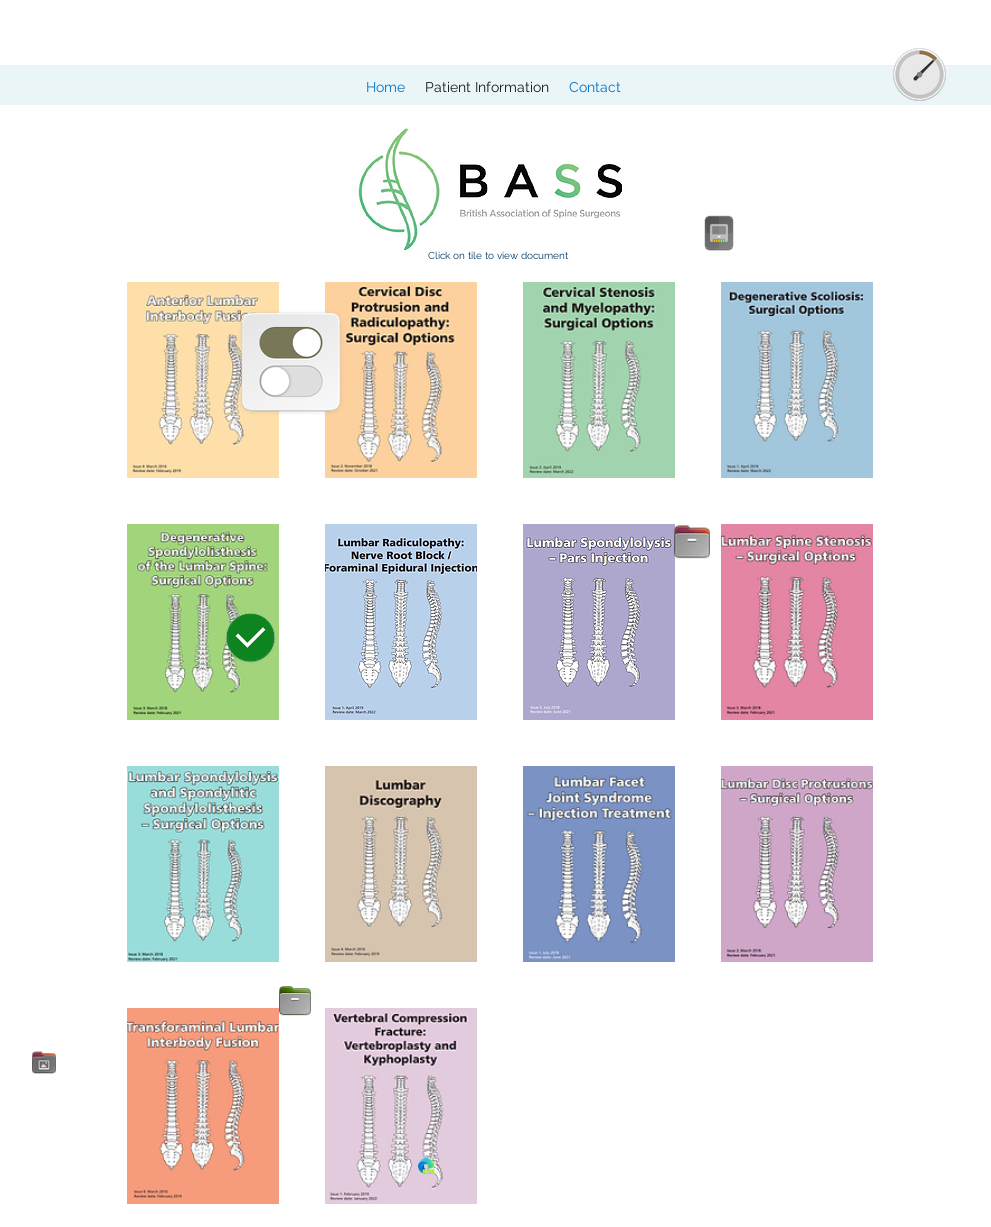 The image size is (991, 1227). Describe the element at coordinates (44, 1062) in the screenshot. I see `open pictures folder` at that location.